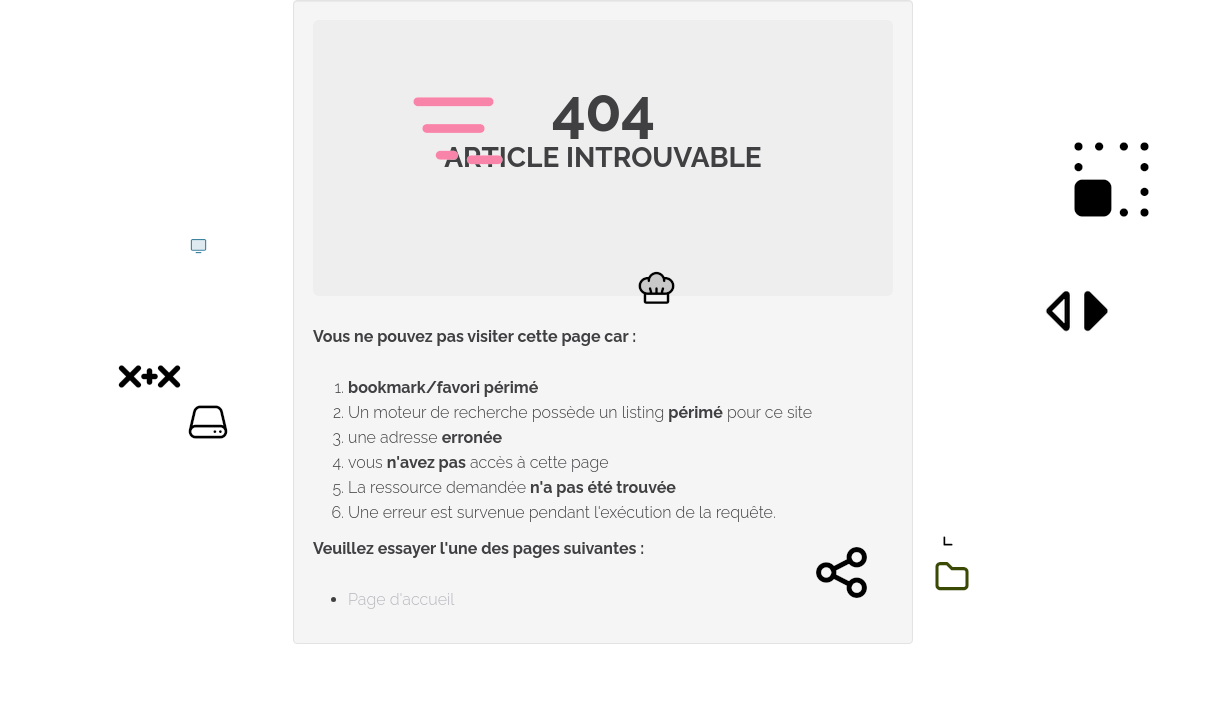  I want to click on remove a filter from current view, so click(453, 128).